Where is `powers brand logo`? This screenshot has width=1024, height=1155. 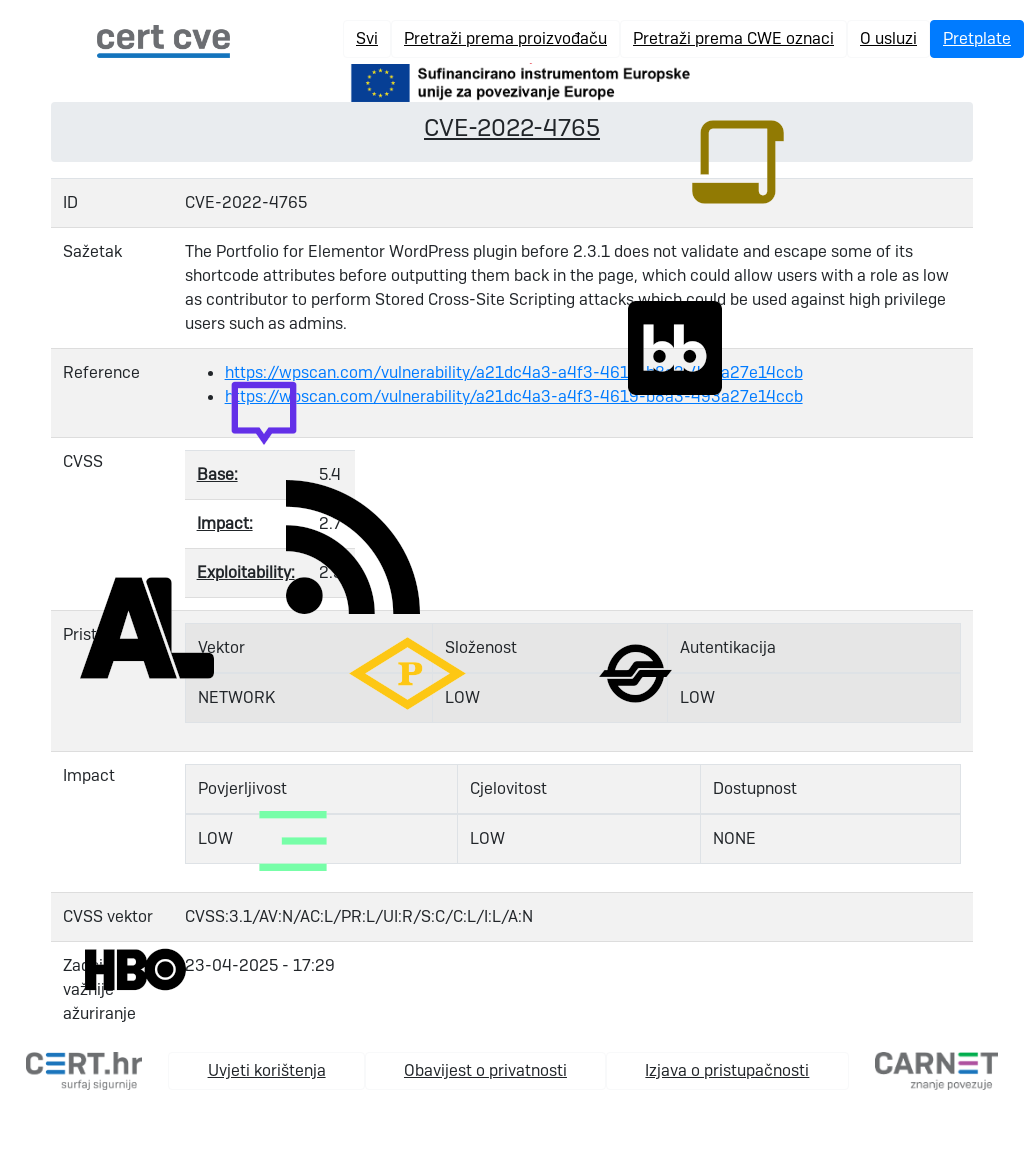 powers brand logo is located at coordinates (407, 673).